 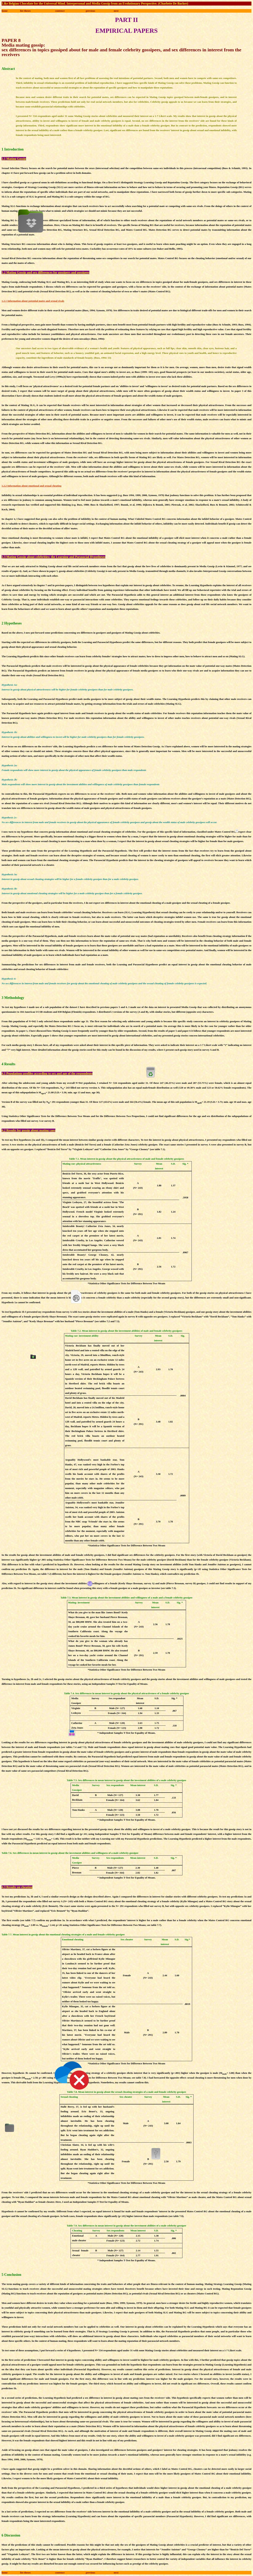 I want to click on open folder to view files, so click(x=9, y=2128).